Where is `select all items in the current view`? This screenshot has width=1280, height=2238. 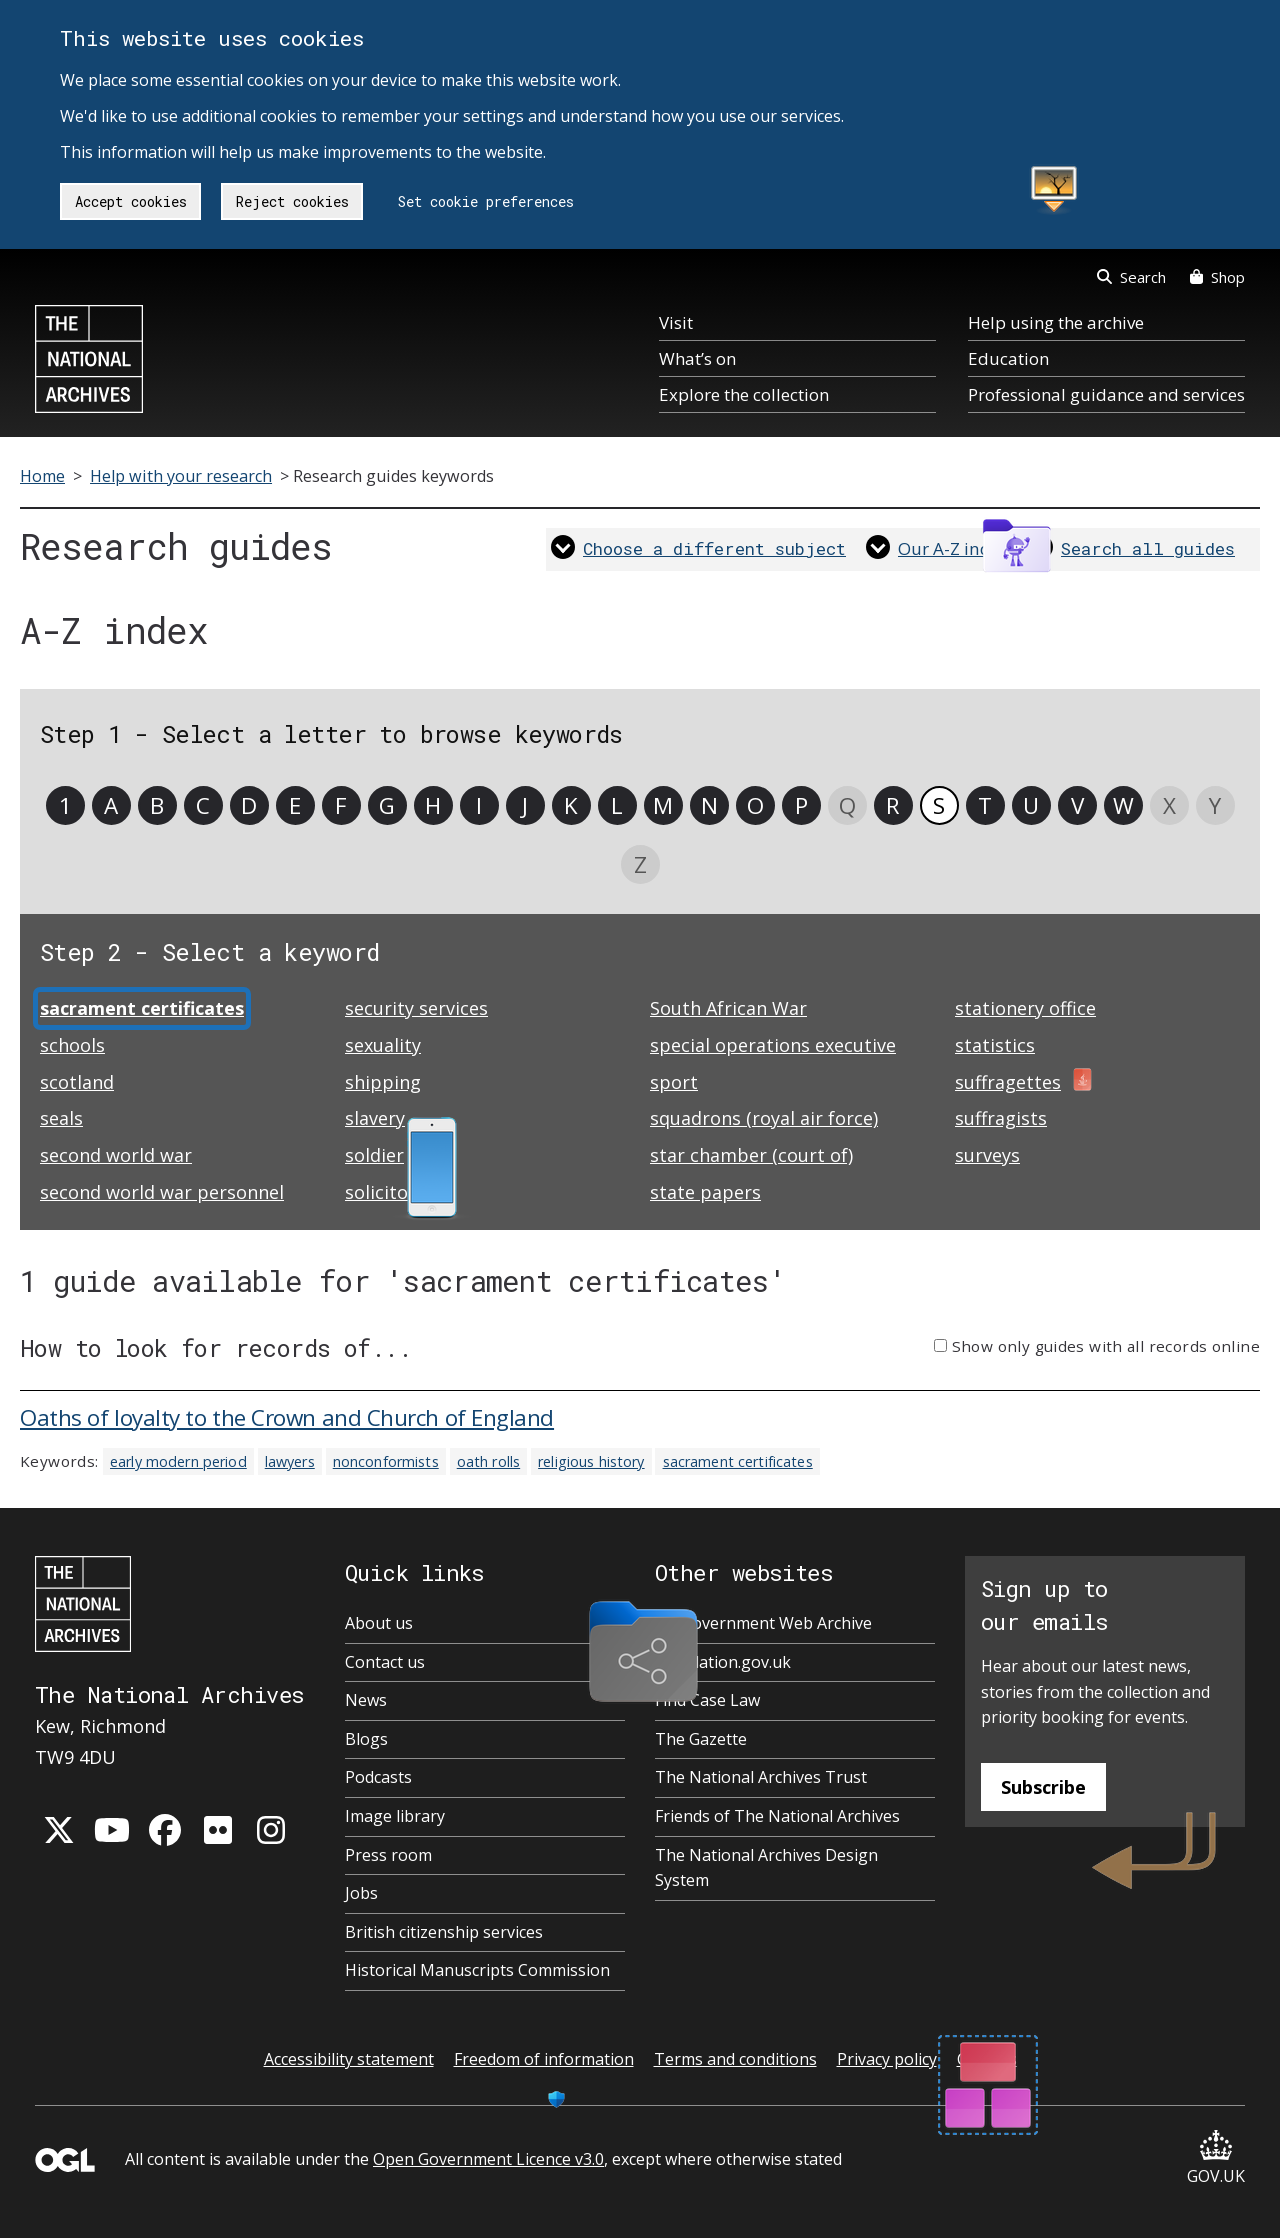 select all items in the current view is located at coordinates (988, 2085).